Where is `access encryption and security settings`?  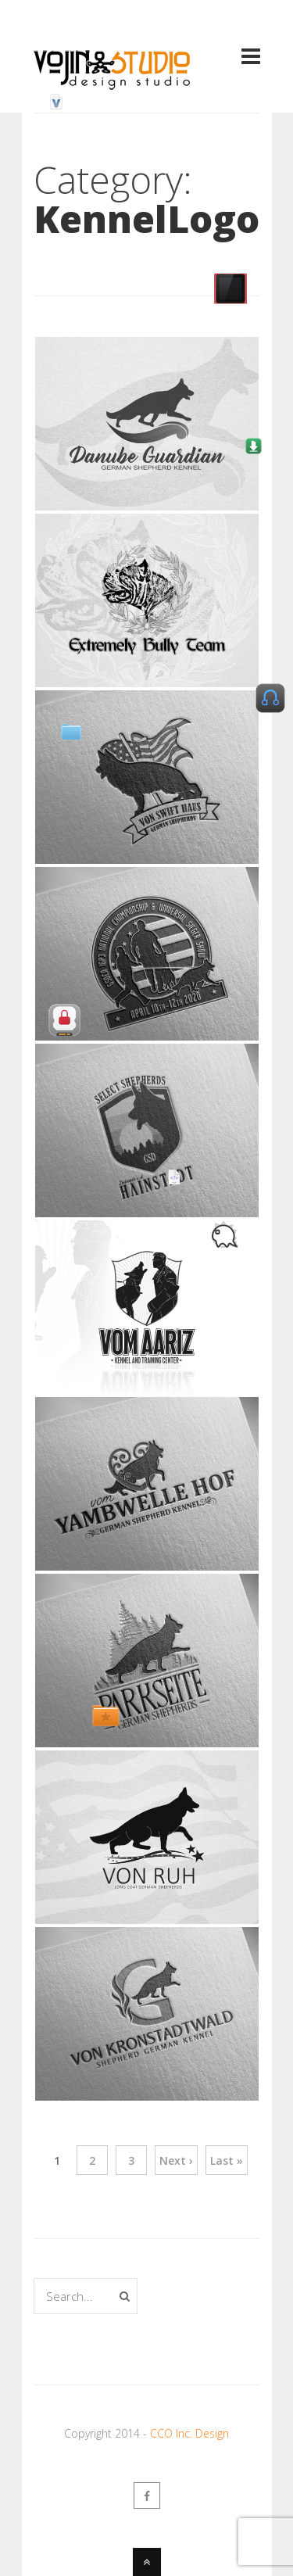
access encryption and security settings is located at coordinates (64, 1020).